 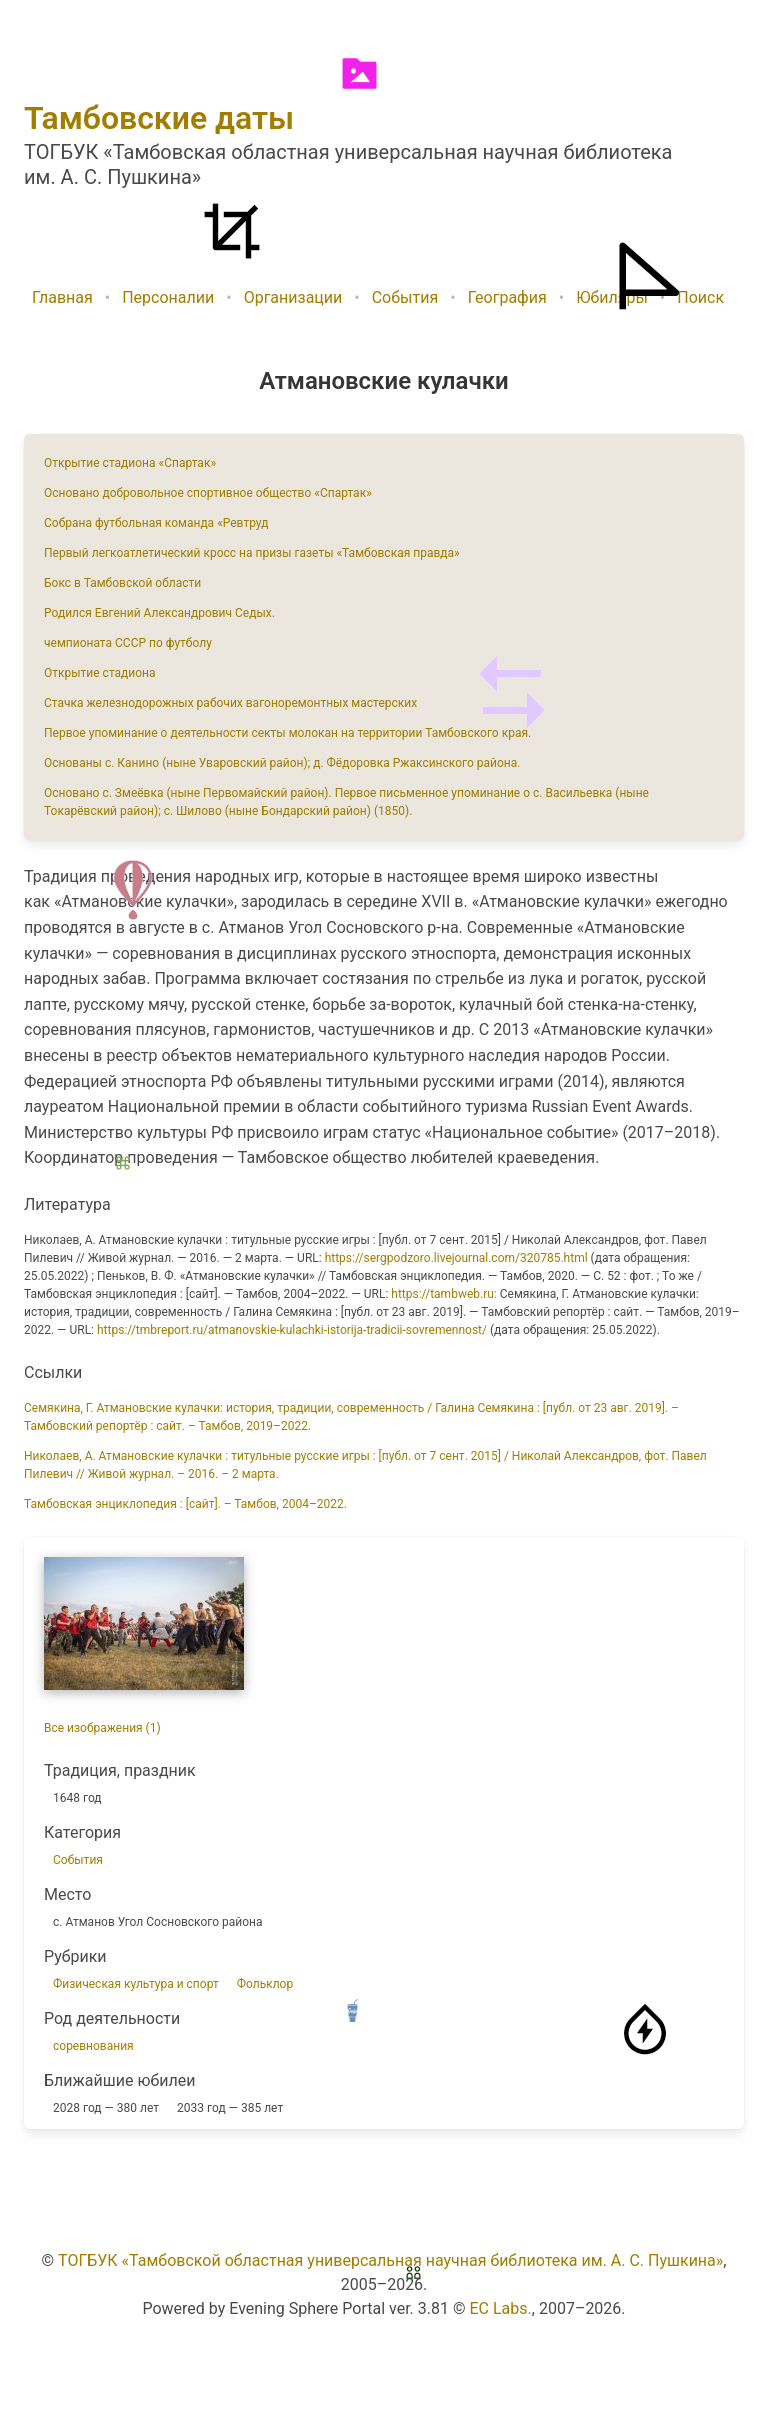 What do you see at coordinates (133, 890) in the screenshot?
I see `fly.io logo - cloud hosting and deployment platform` at bounding box center [133, 890].